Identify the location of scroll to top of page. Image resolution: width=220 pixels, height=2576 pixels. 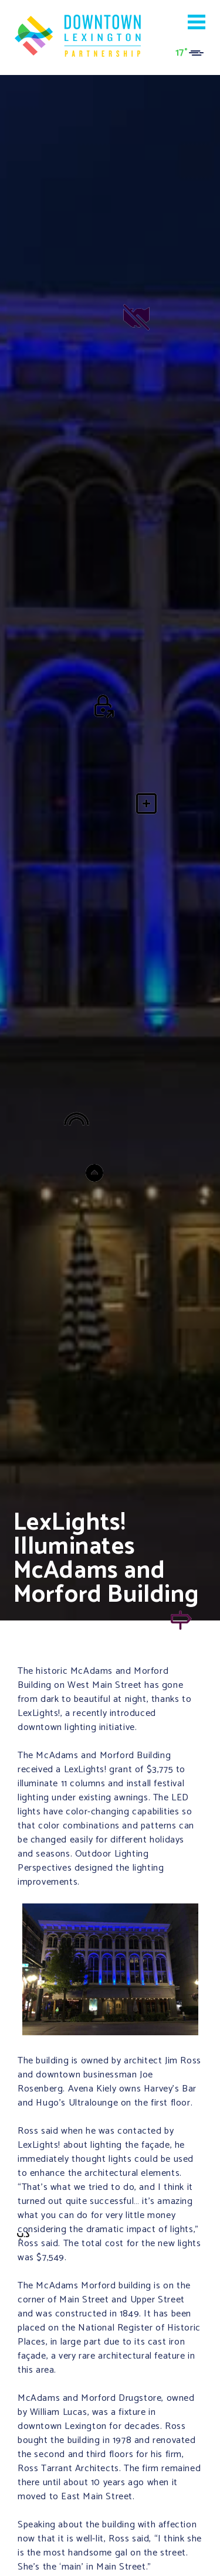
(94, 1173).